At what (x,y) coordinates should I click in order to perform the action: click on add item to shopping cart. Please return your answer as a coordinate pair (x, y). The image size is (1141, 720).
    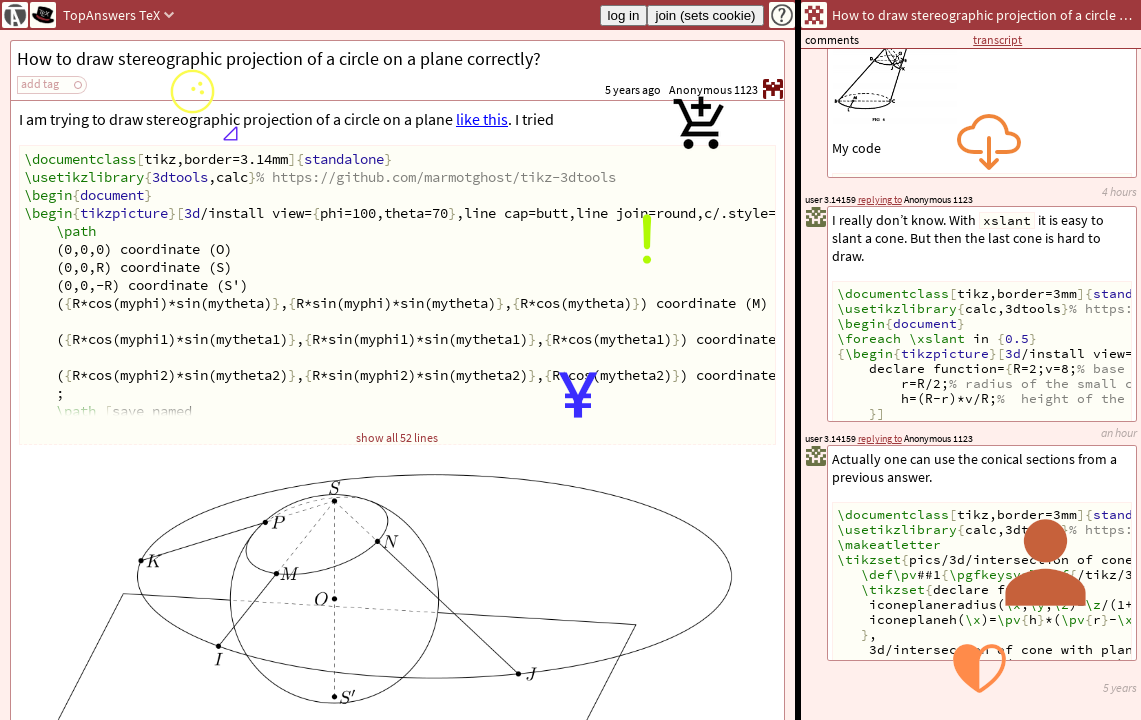
    Looking at the image, I should click on (701, 124).